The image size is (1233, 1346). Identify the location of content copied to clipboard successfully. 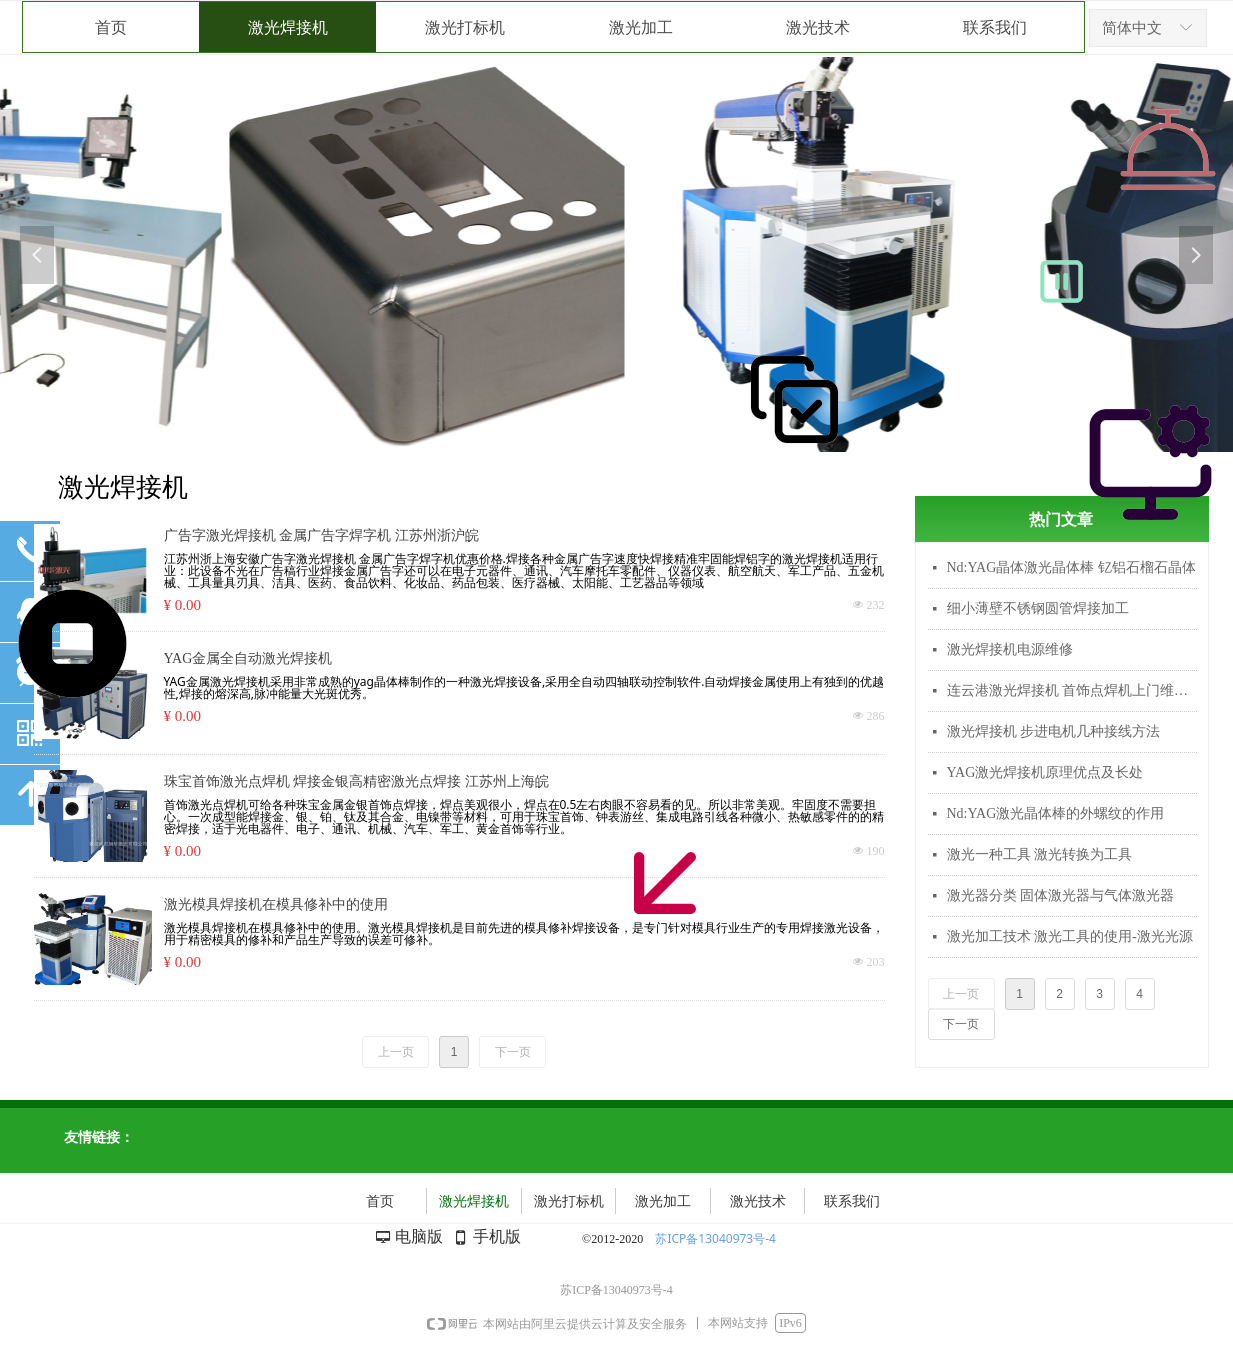
(794, 399).